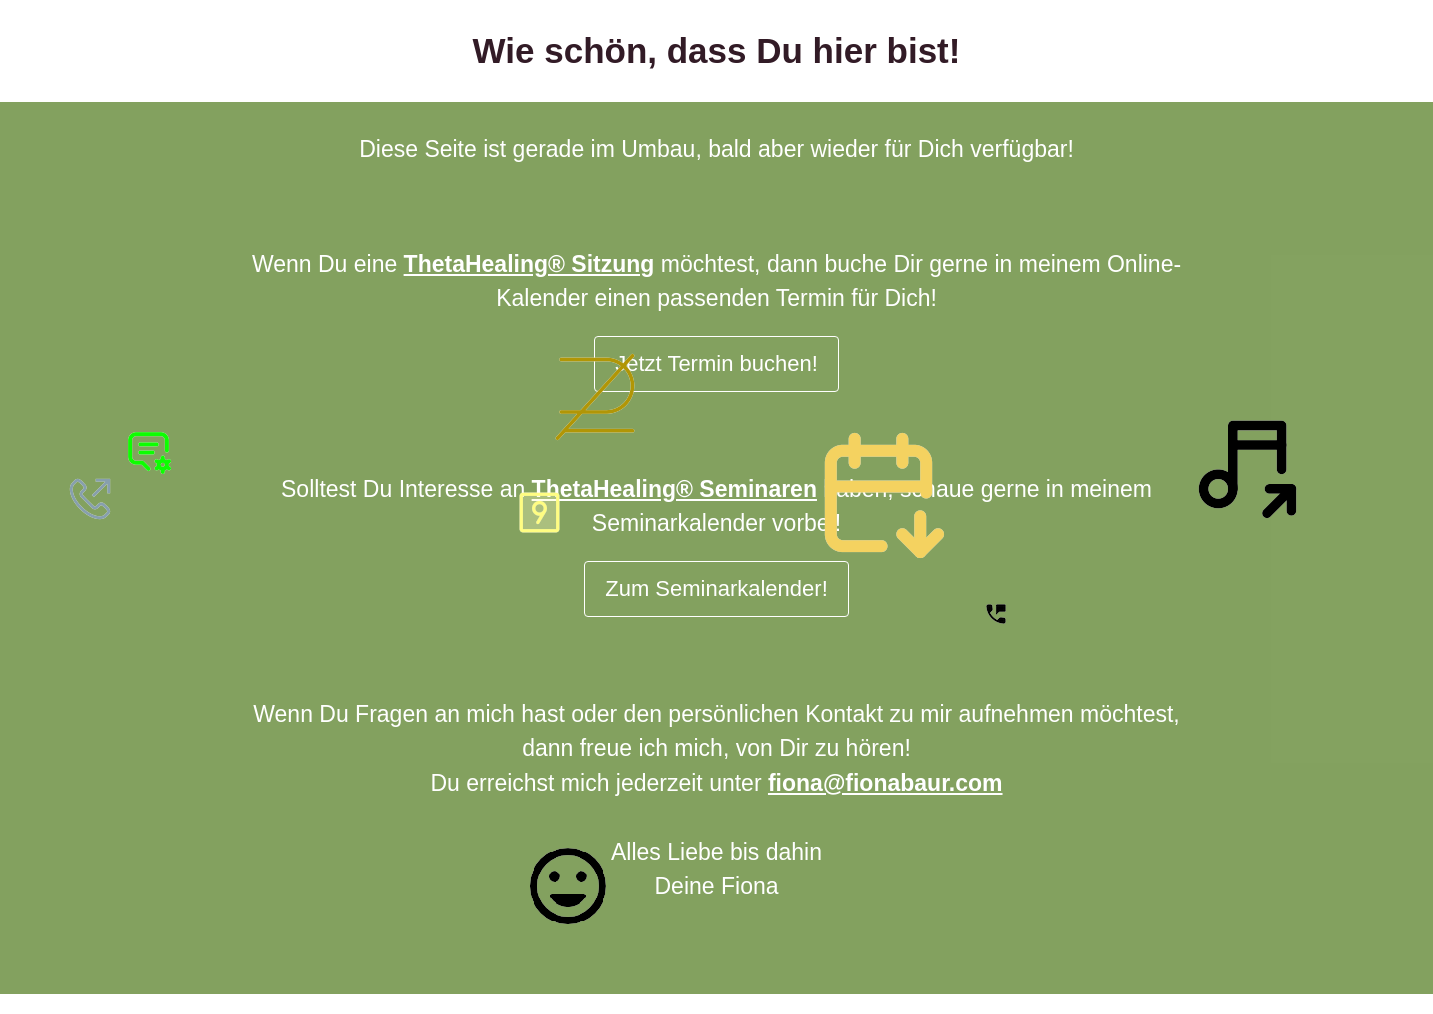 This screenshot has width=1433, height=1014. Describe the element at coordinates (996, 614) in the screenshot. I see `access voicemail or phone messages` at that location.